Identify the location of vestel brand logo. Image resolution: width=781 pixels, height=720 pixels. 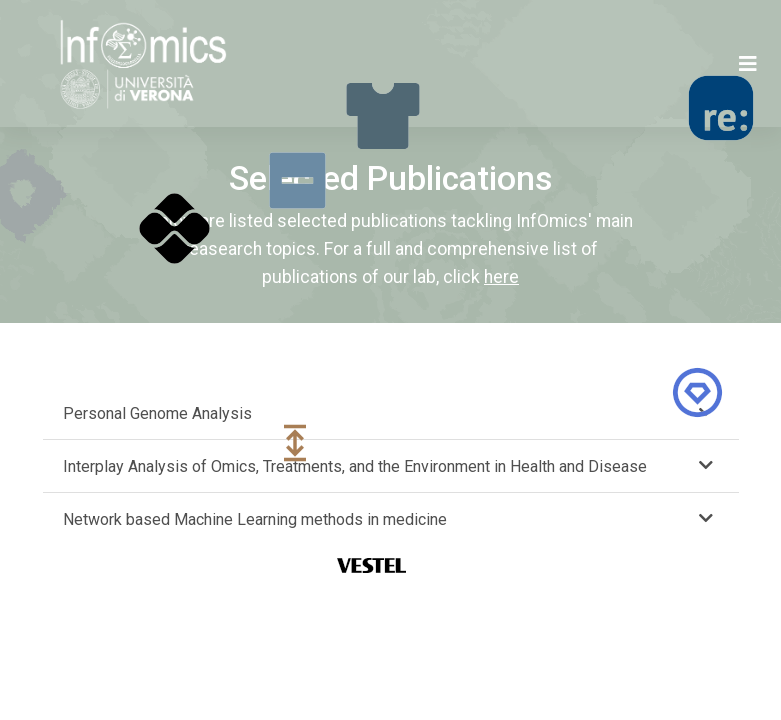
(371, 565).